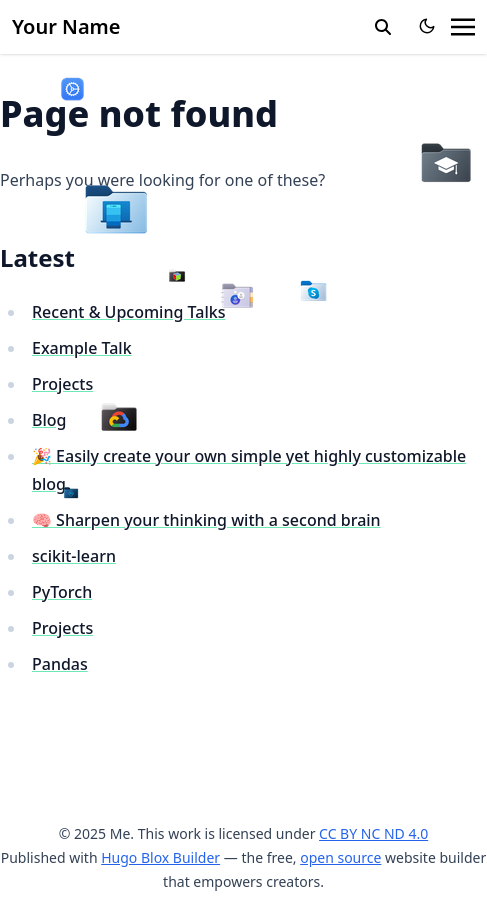 Image resolution: width=487 pixels, height=910 pixels. I want to click on open microsoft contacts folder, so click(237, 296).